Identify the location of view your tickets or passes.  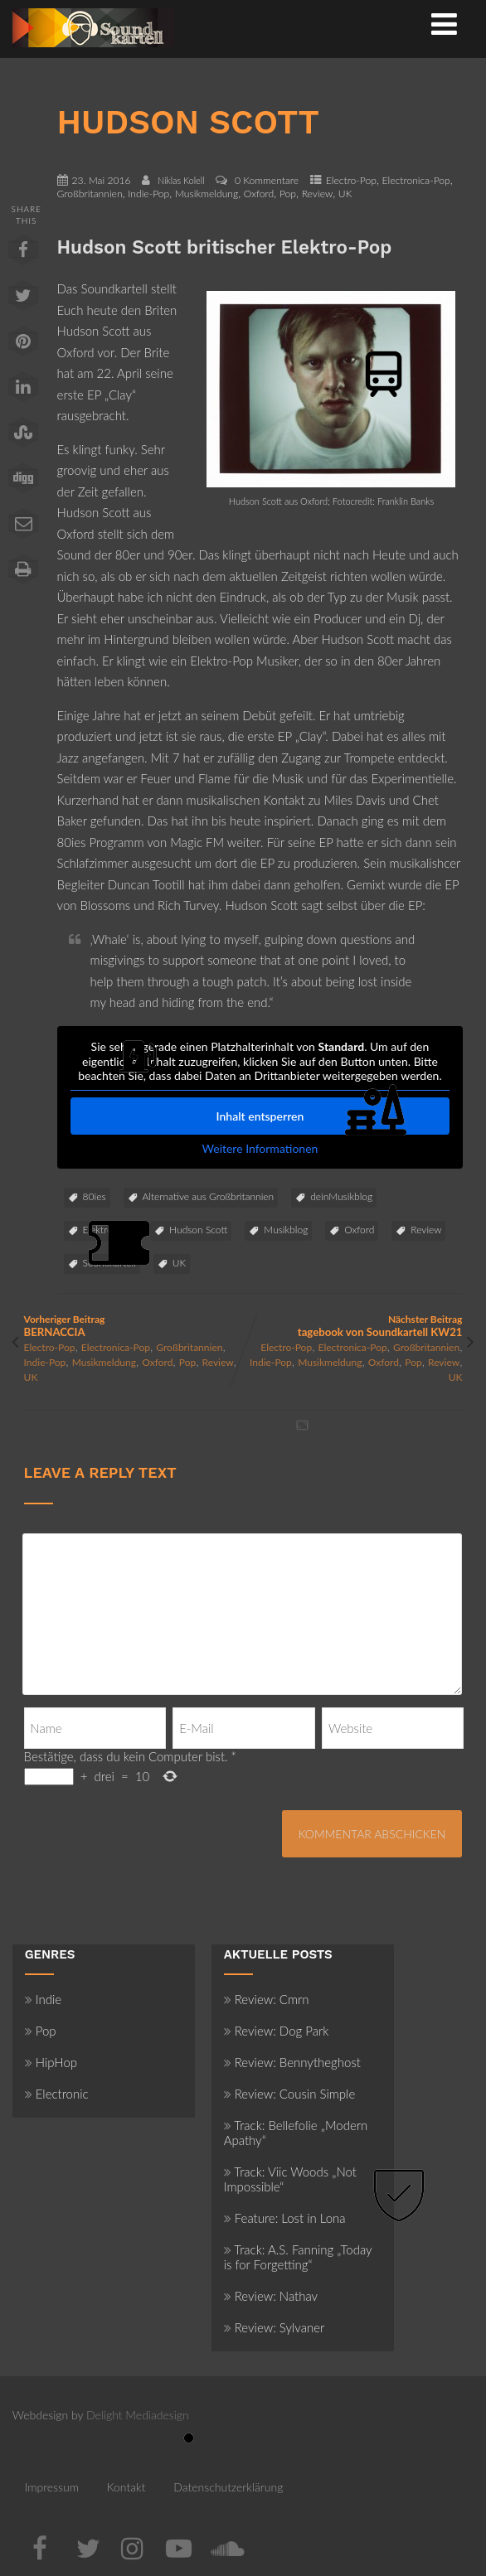
(119, 1242).